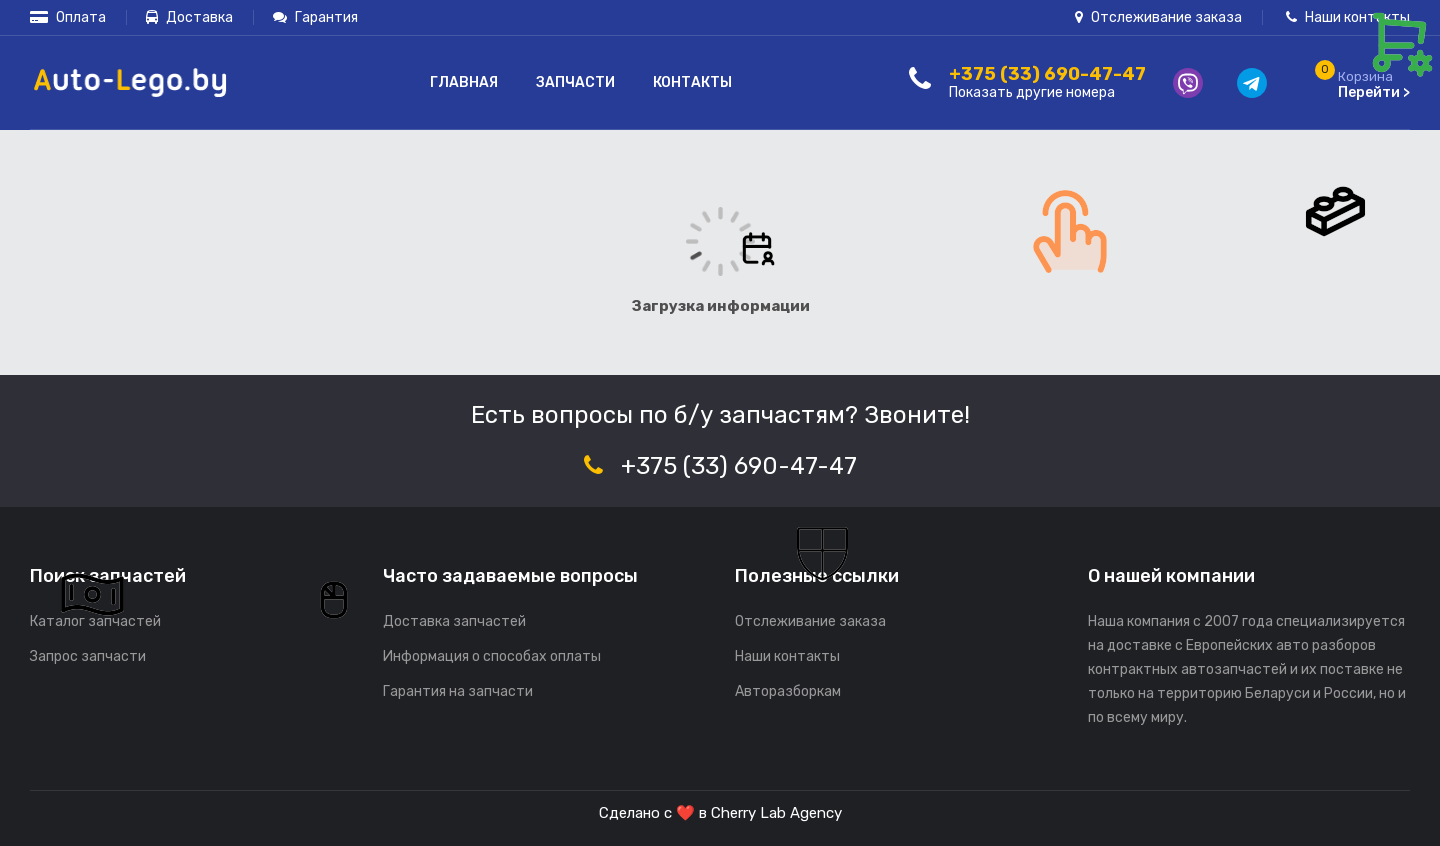  What do you see at coordinates (334, 600) in the screenshot?
I see `indicates left mouse button click action` at bounding box center [334, 600].